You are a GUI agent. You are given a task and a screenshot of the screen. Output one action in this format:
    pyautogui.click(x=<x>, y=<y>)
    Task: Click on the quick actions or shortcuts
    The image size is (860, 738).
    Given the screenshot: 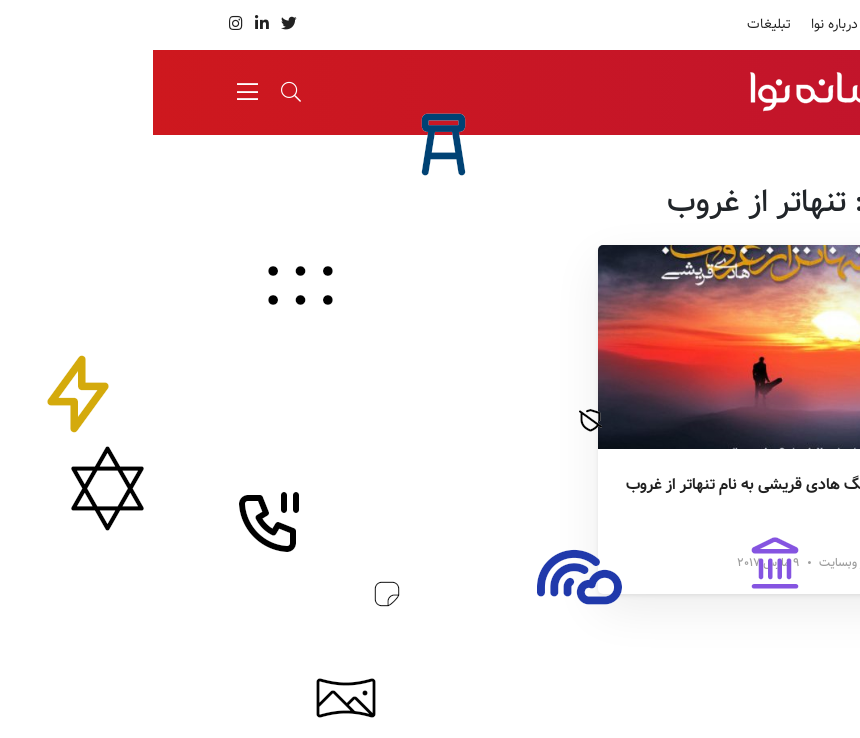 What is the action you would take?
    pyautogui.click(x=78, y=394)
    